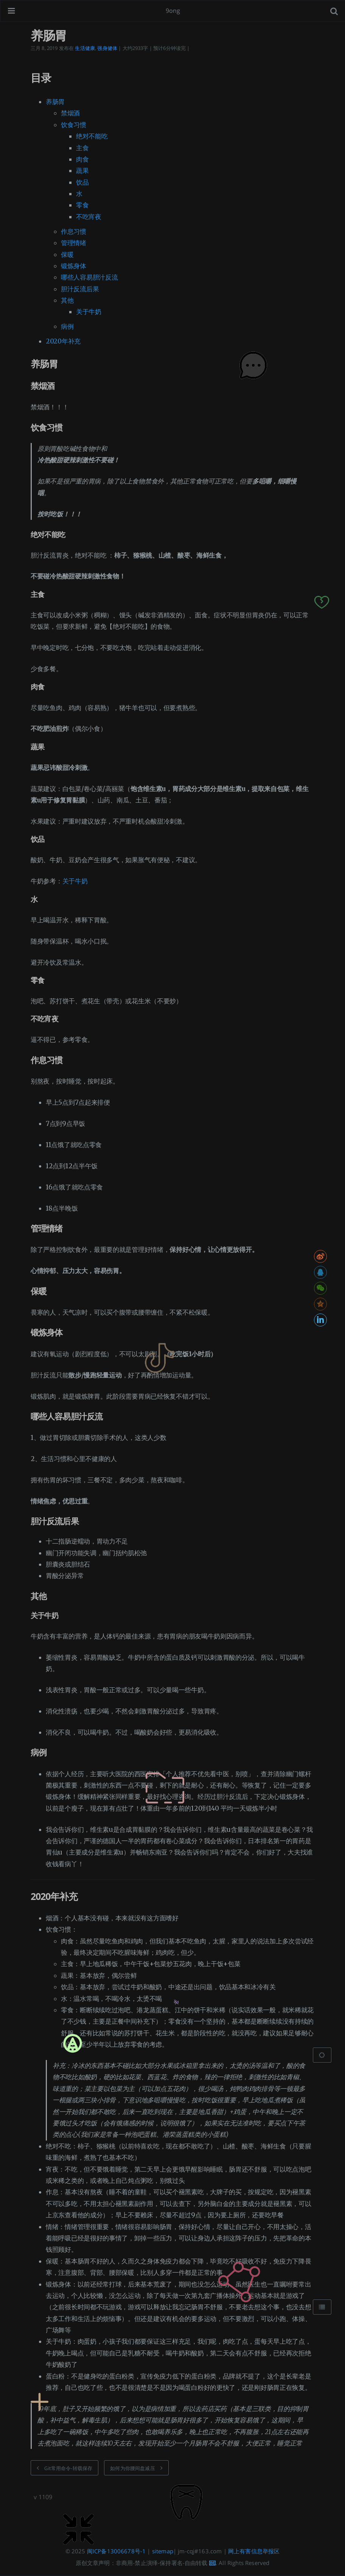 This screenshot has height=2576, width=345. What do you see at coordinates (253, 365) in the screenshot?
I see `open chat or messaging` at bounding box center [253, 365].